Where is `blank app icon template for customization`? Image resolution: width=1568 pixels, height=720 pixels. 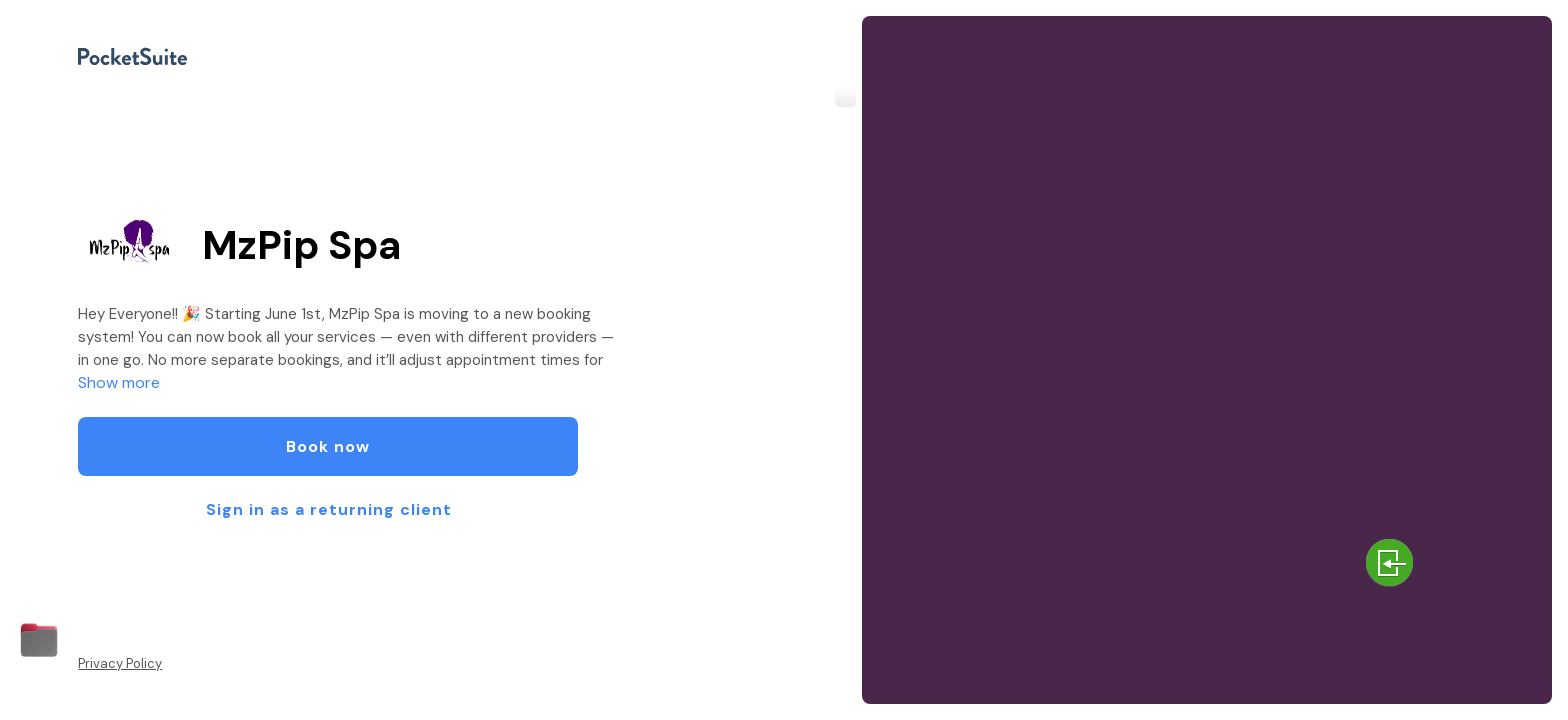 blank app icon template for customization is located at coordinates (845, 96).